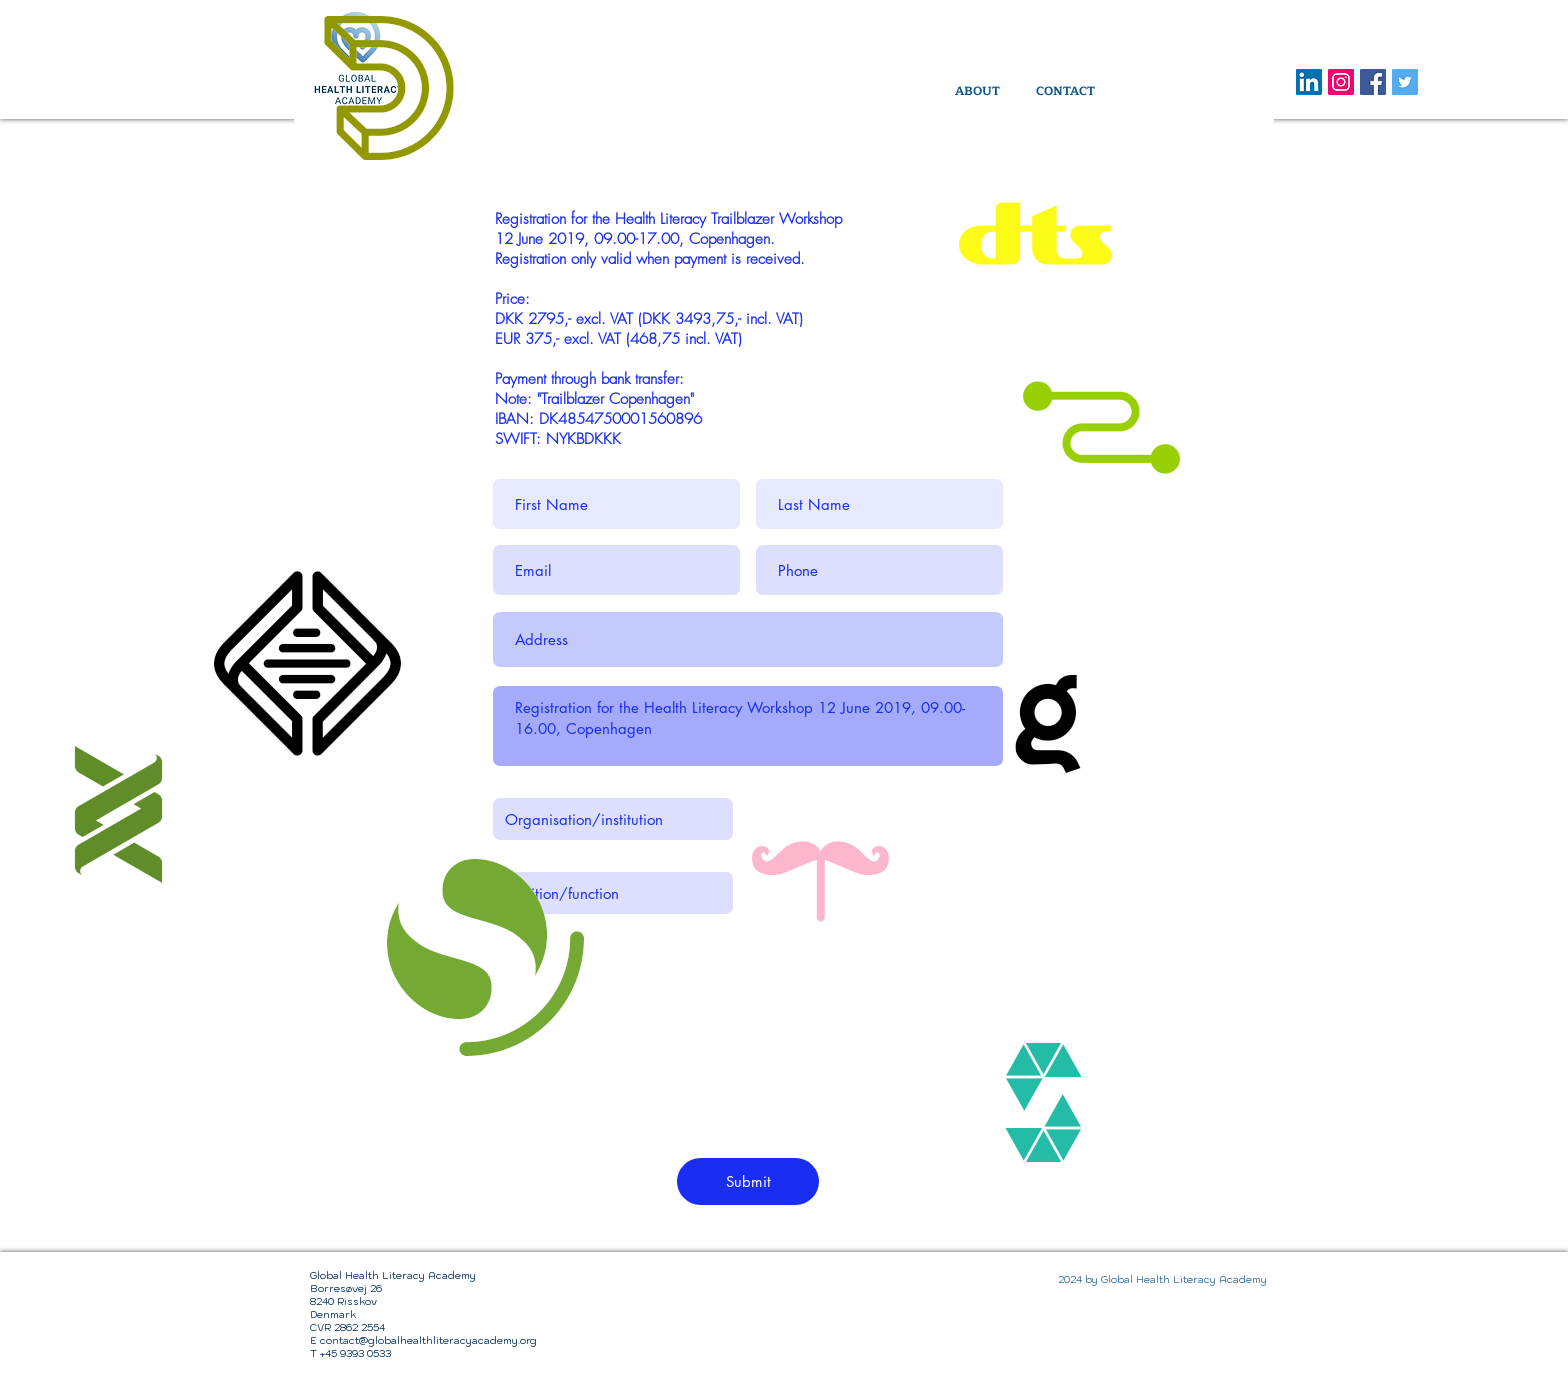 This screenshot has height=1389, width=1568. What do you see at coordinates (118, 814) in the screenshot?
I see `helix brand logo` at bounding box center [118, 814].